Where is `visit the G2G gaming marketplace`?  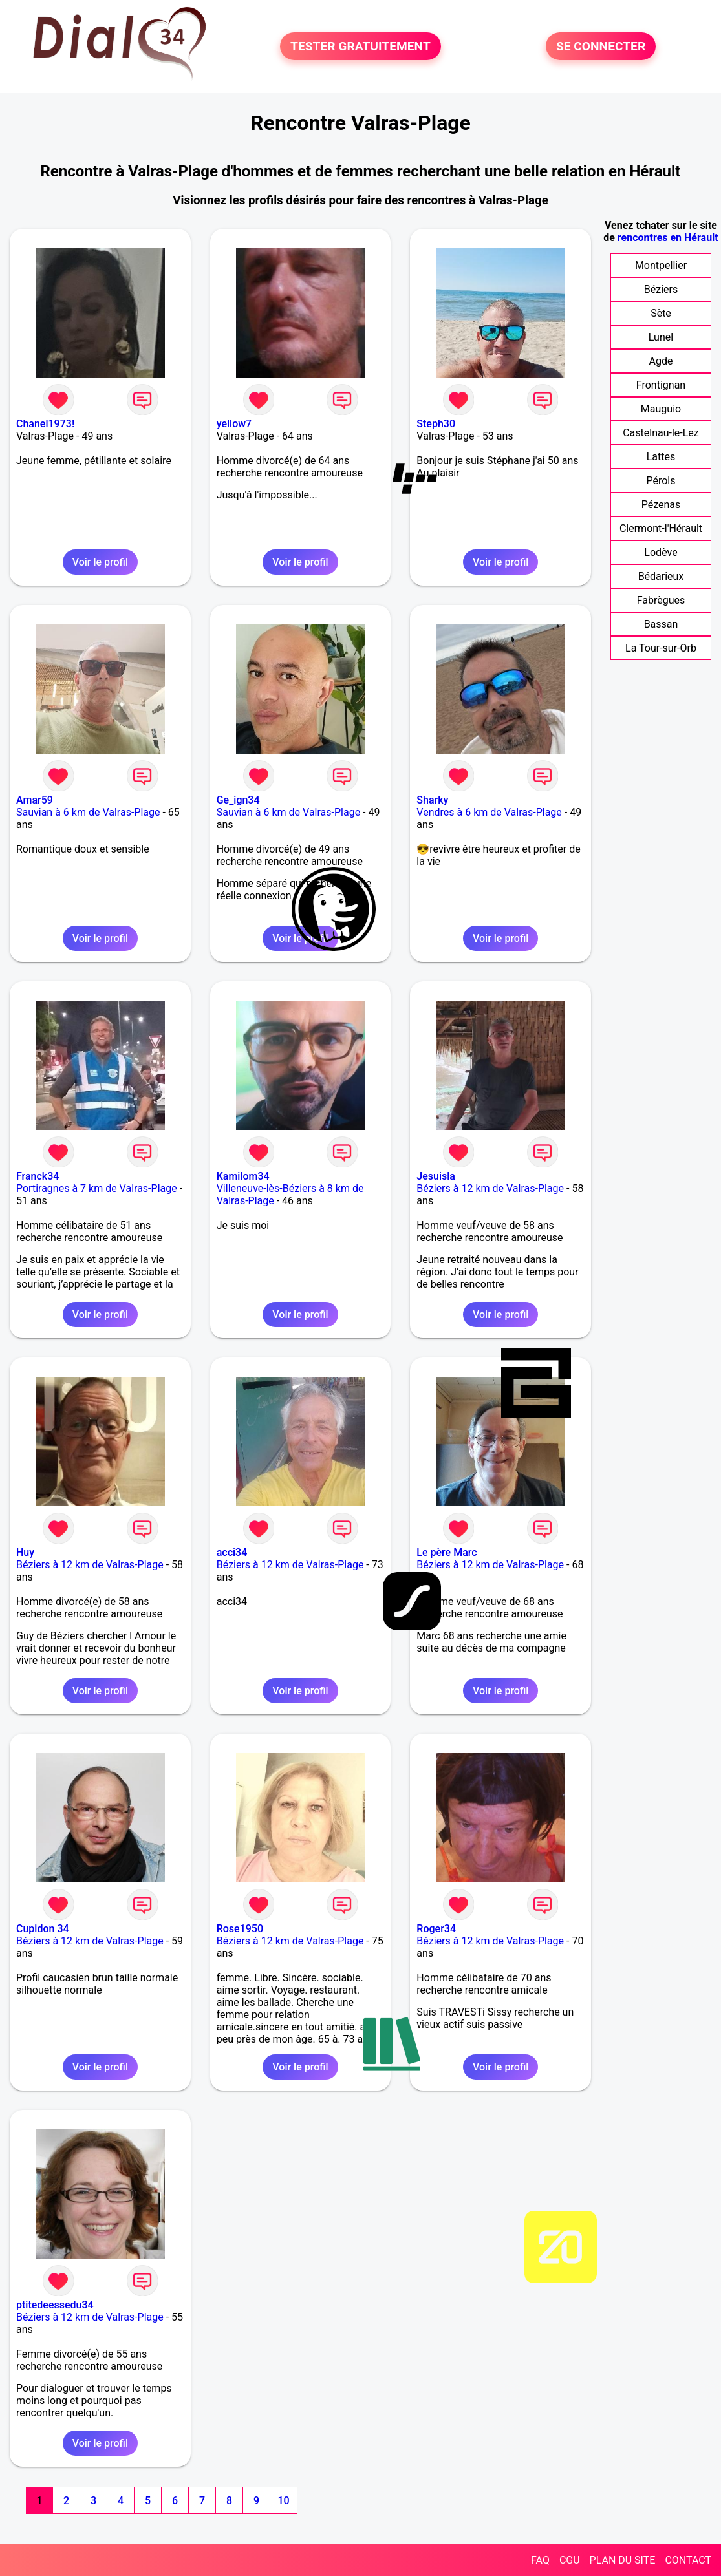 visit the G2G gaming marketplace is located at coordinates (536, 1383).